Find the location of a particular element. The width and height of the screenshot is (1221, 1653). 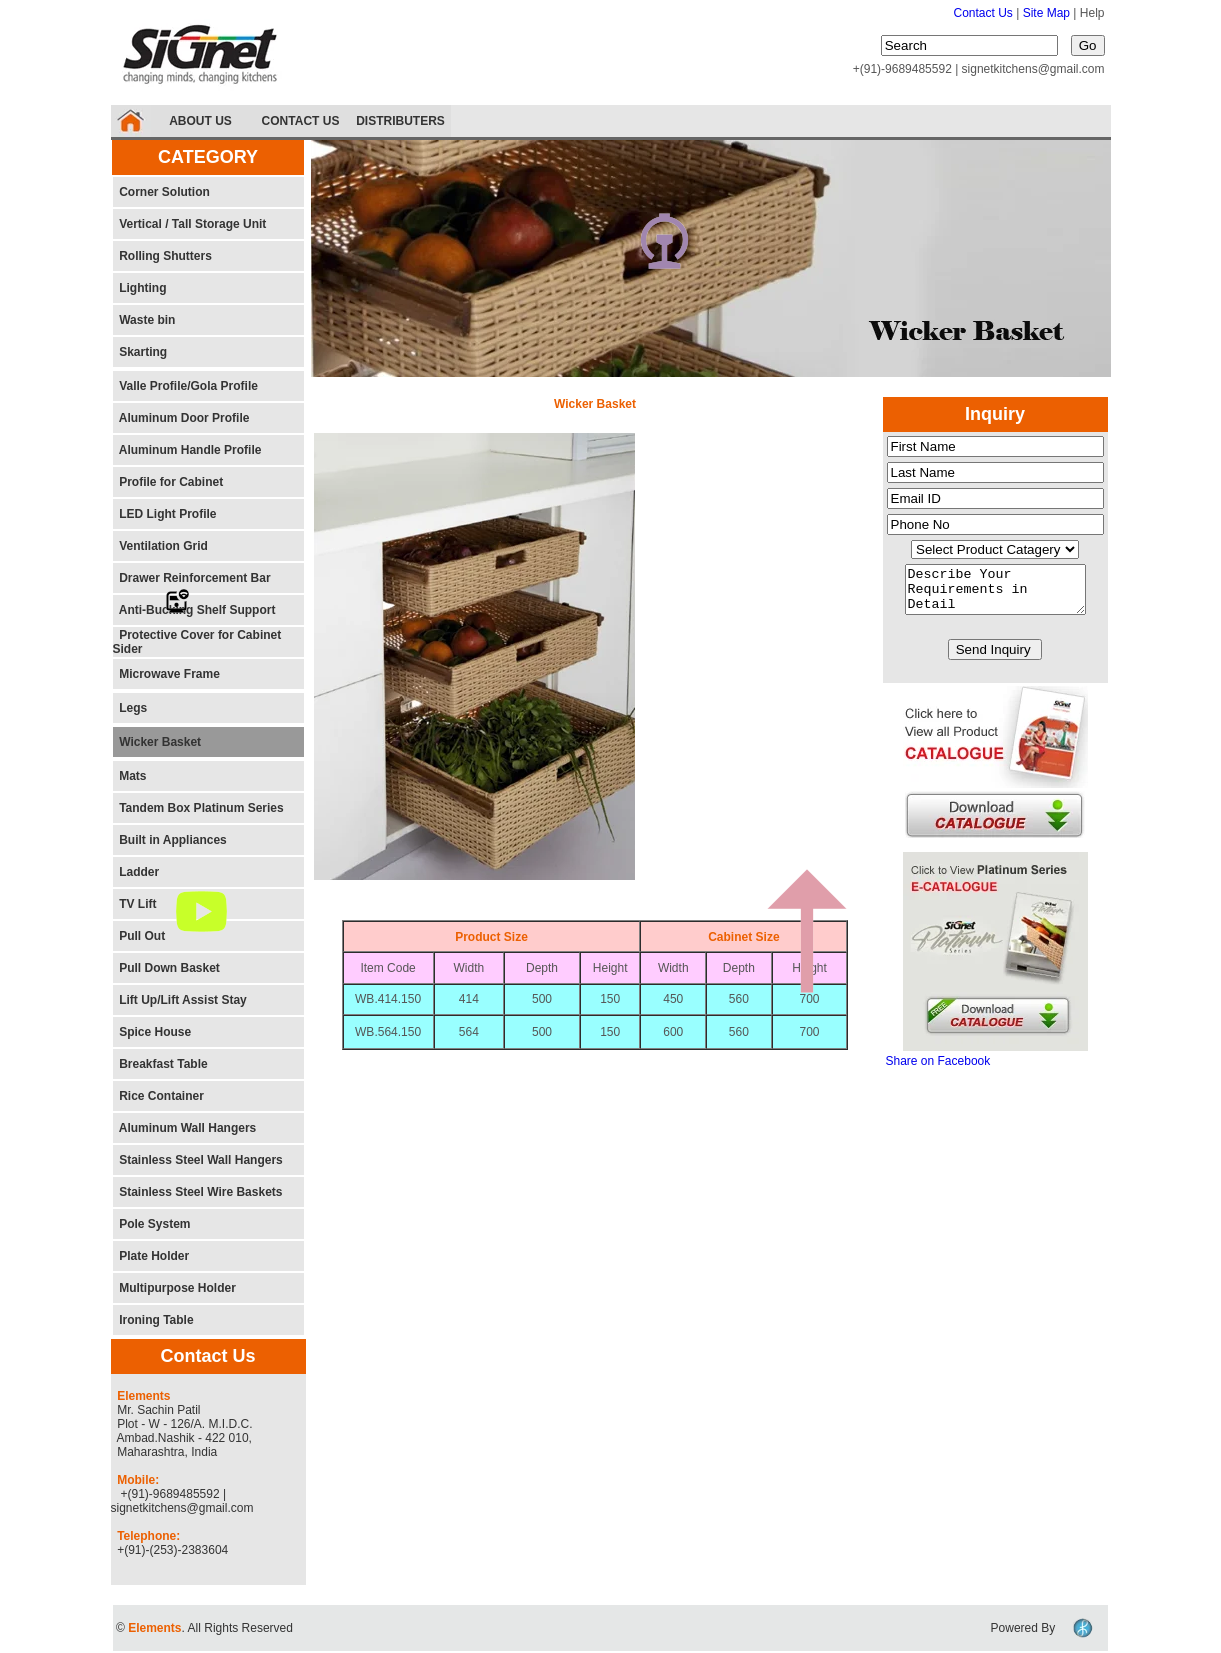

scroll to top of page is located at coordinates (807, 931).